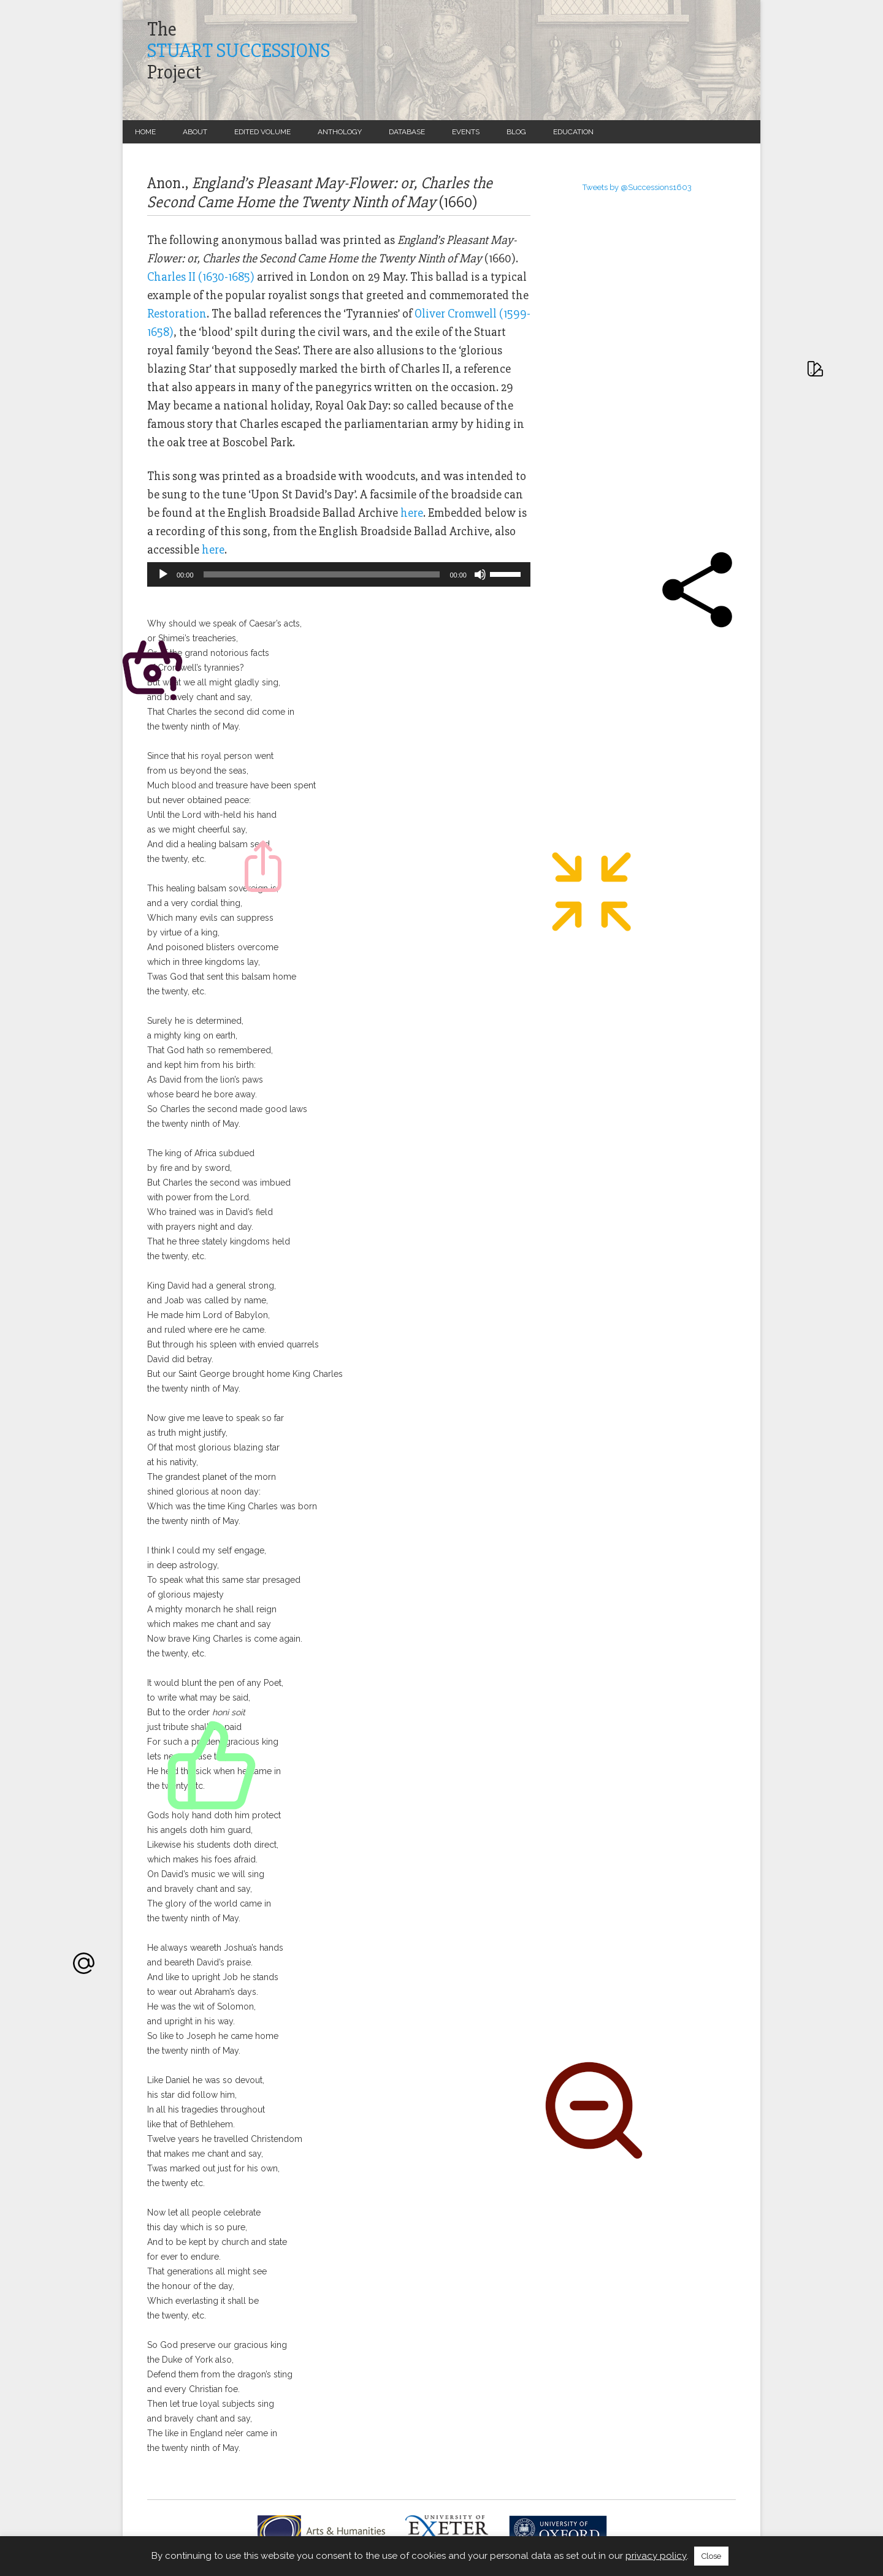  I want to click on indicates an issue with your shopping basket, so click(152, 667).